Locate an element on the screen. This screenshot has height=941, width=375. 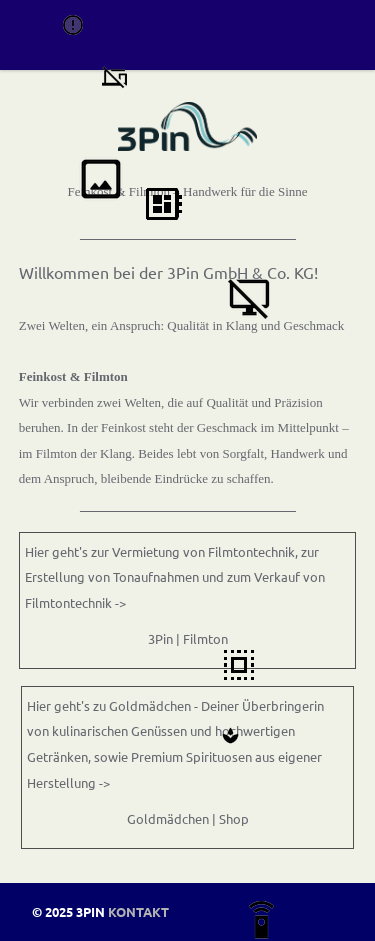
desktop access is currently disabled is located at coordinates (249, 297).